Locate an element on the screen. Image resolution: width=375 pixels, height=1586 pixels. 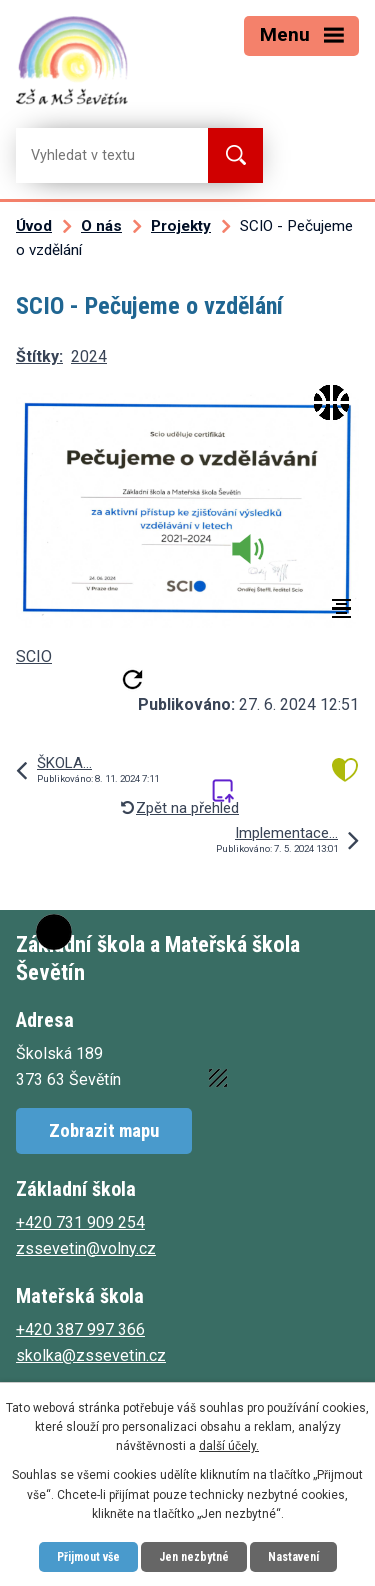
center align text is located at coordinates (341, 608).